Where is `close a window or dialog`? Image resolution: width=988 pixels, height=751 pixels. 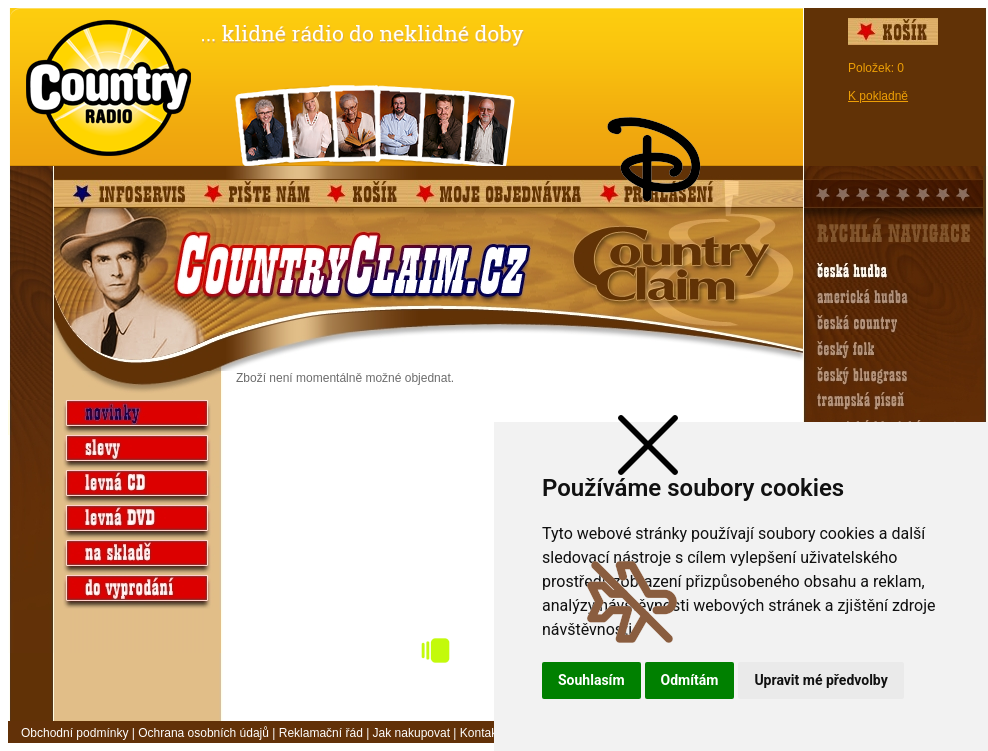 close a window or dialog is located at coordinates (648, 445).